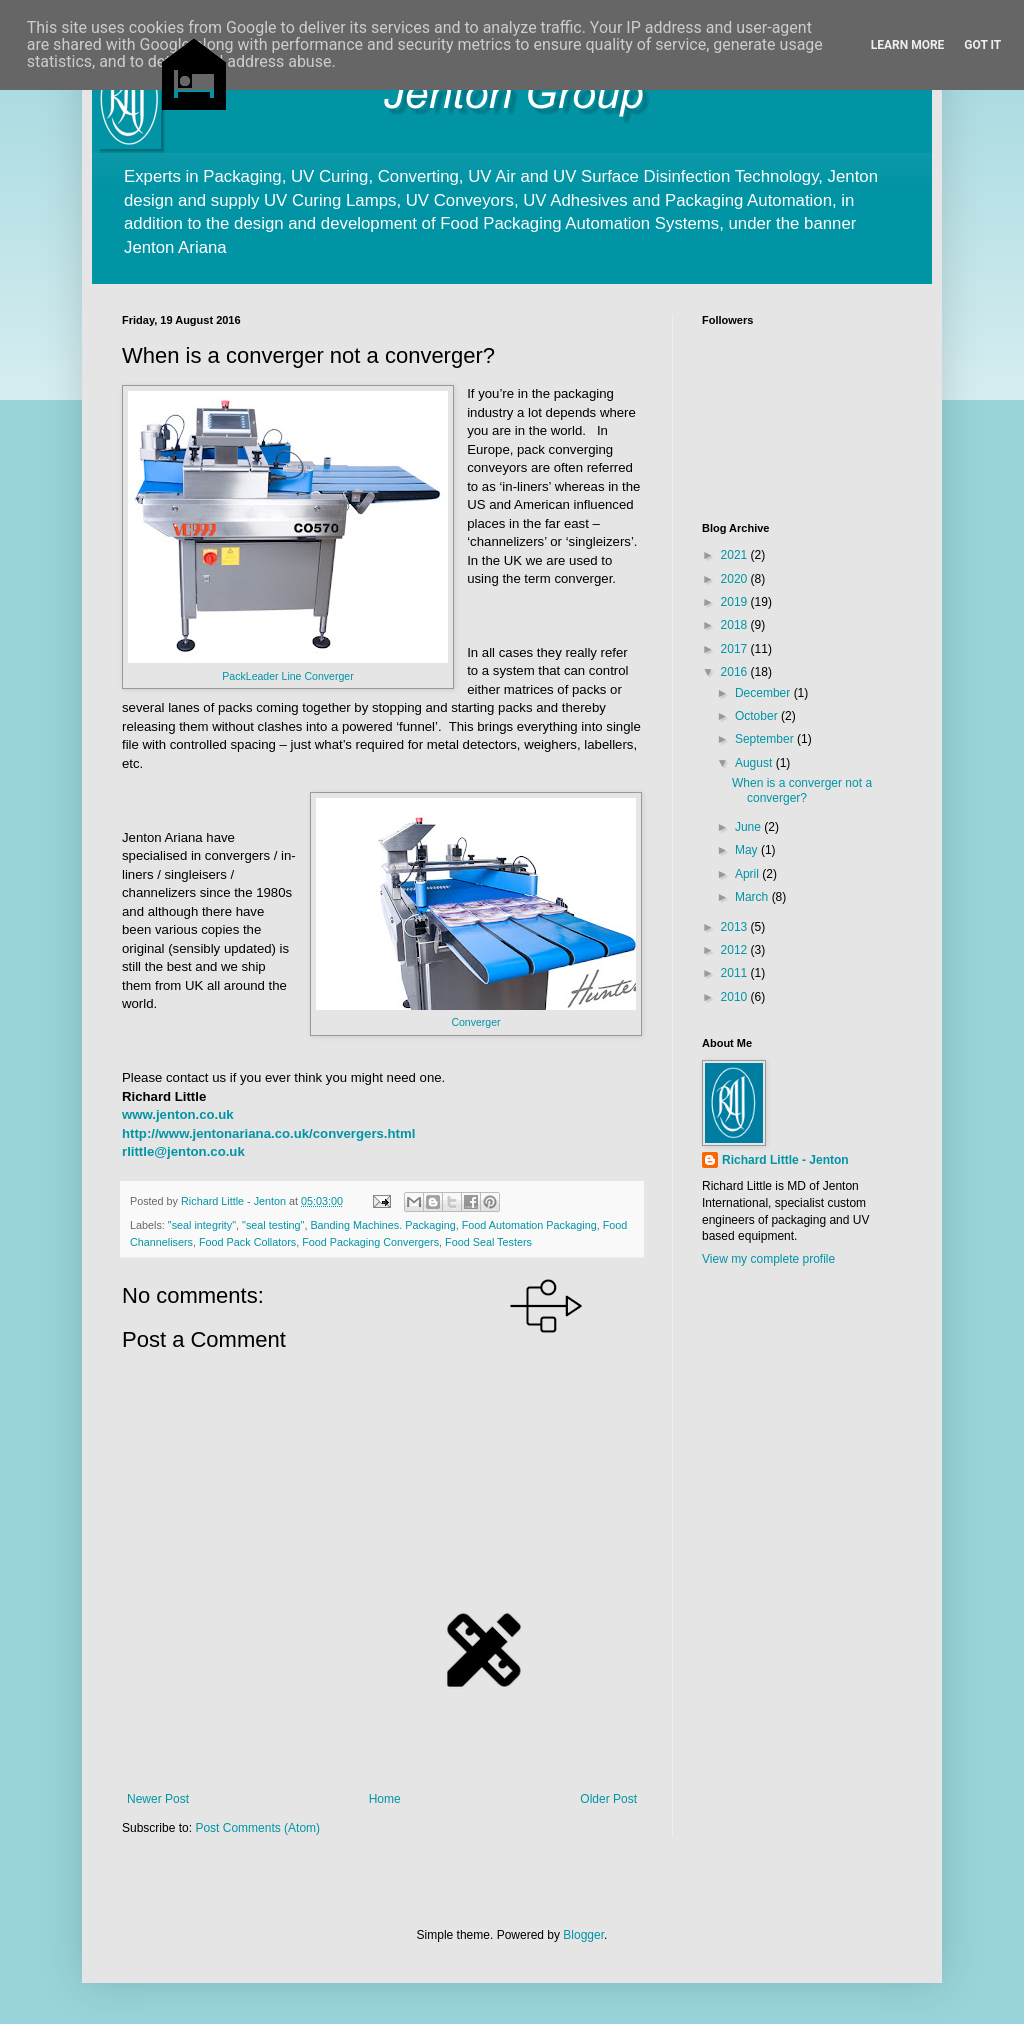 The image size is (1024, 2024). What do you see at coordinates (484, 1650) in the screenshot?
I see `access design tools and services` at bounding box center [484, 1650].